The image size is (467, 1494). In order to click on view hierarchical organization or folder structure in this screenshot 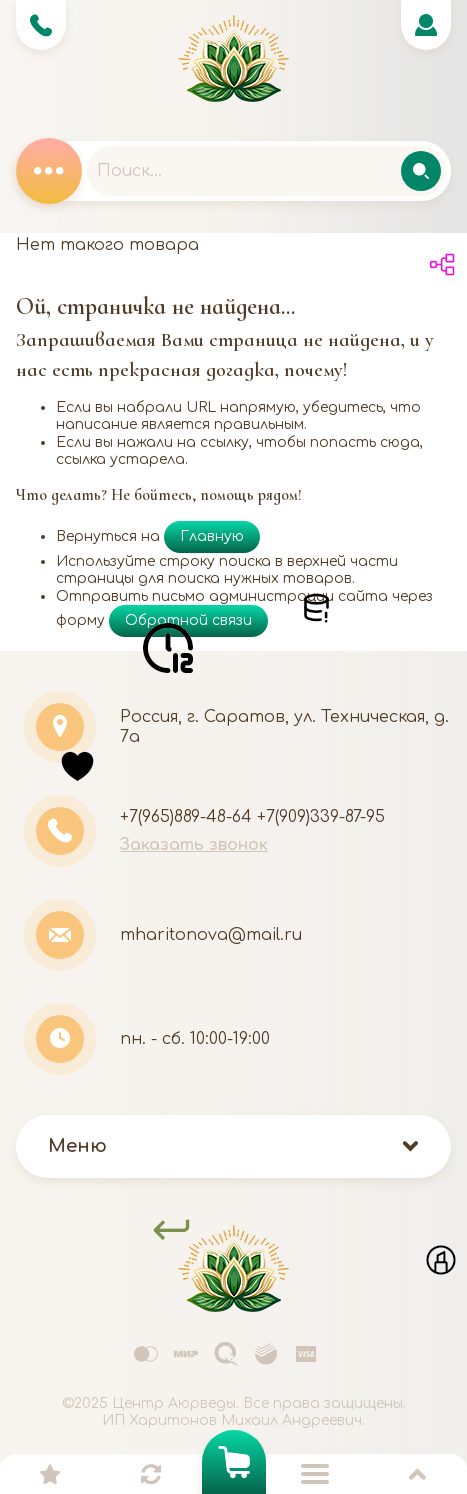, I will do `click(443, 264)`.